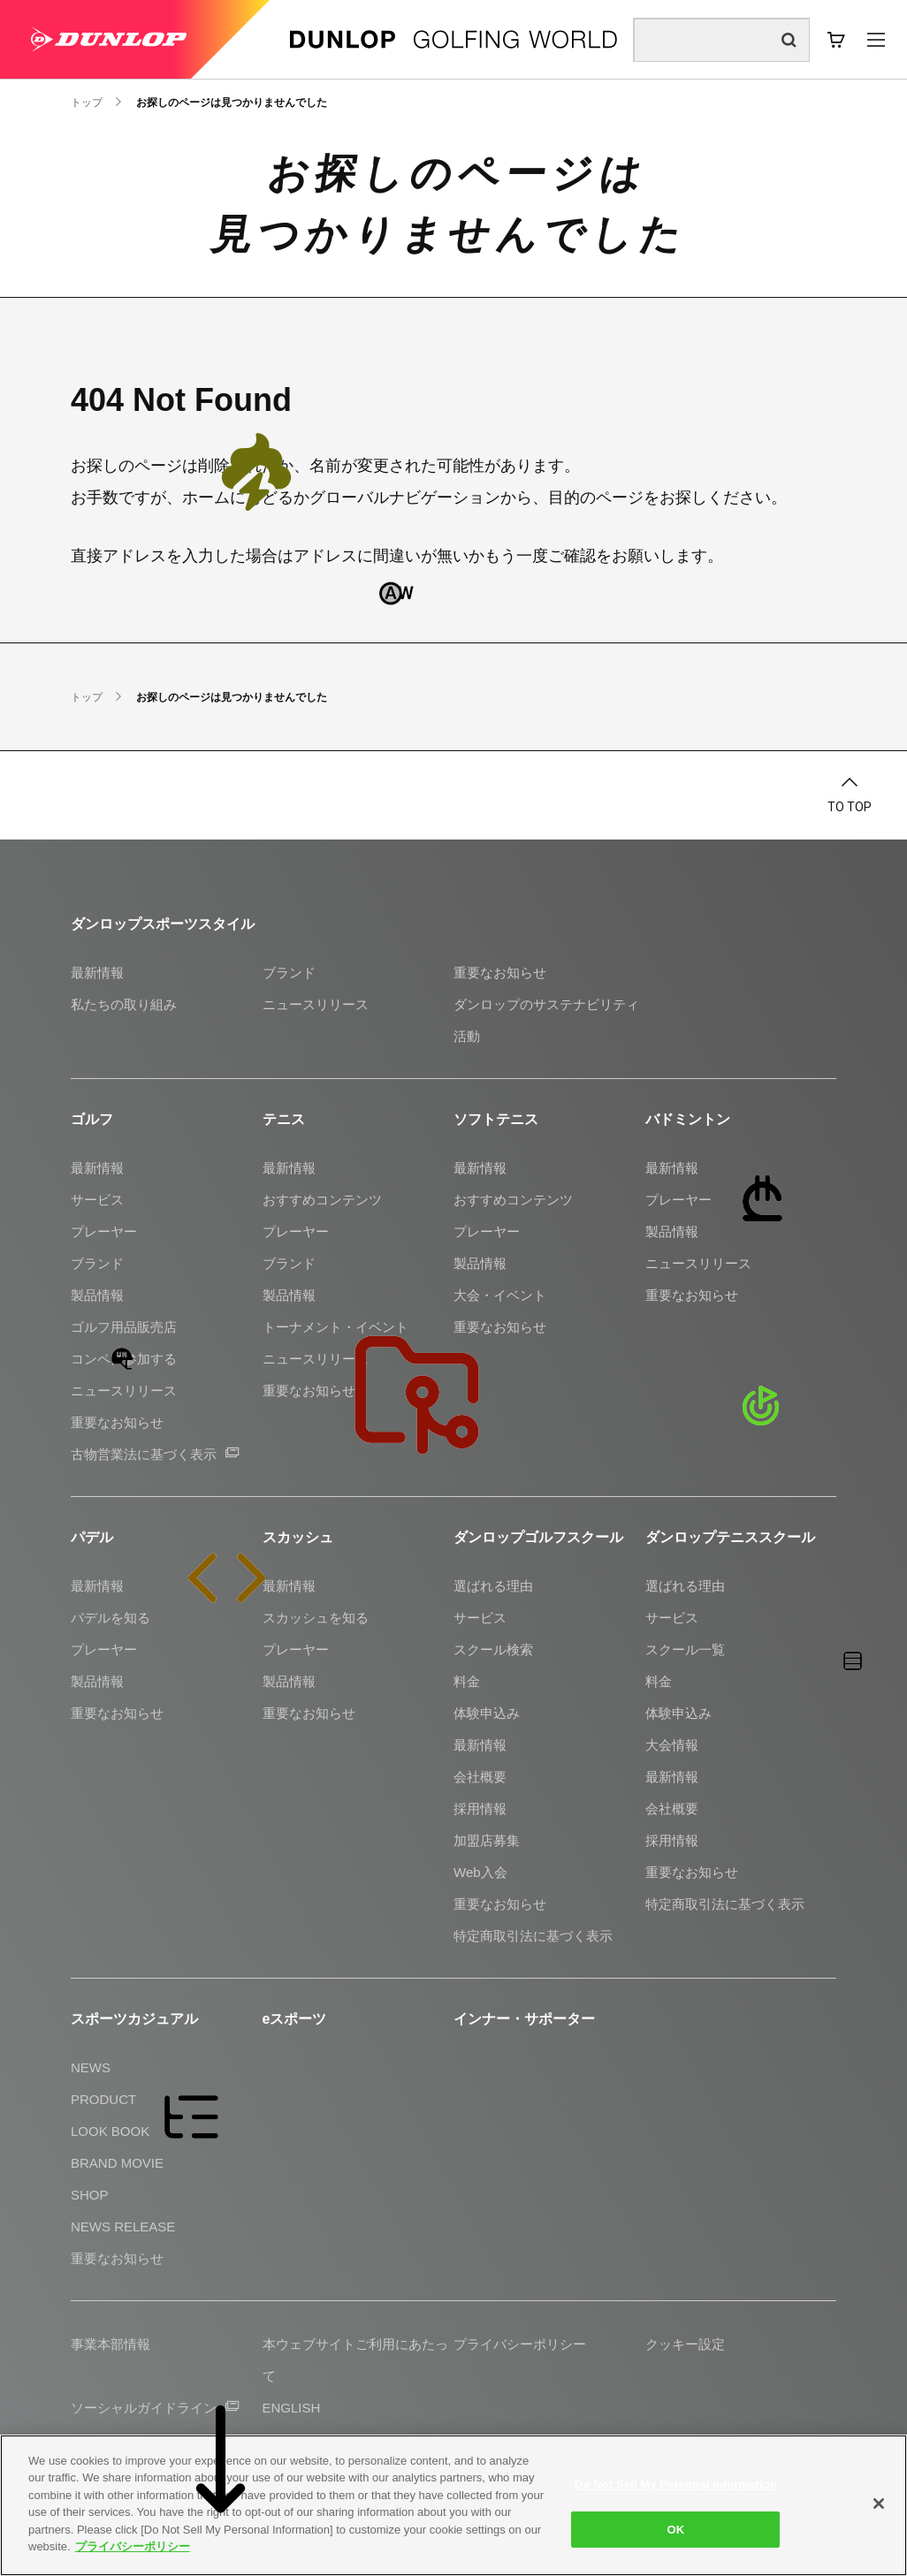 This screenshot has height=2576, width=907. Describe the element at coordinates (852, 1660) in the screenshot. I see `switch to list view` at that location.